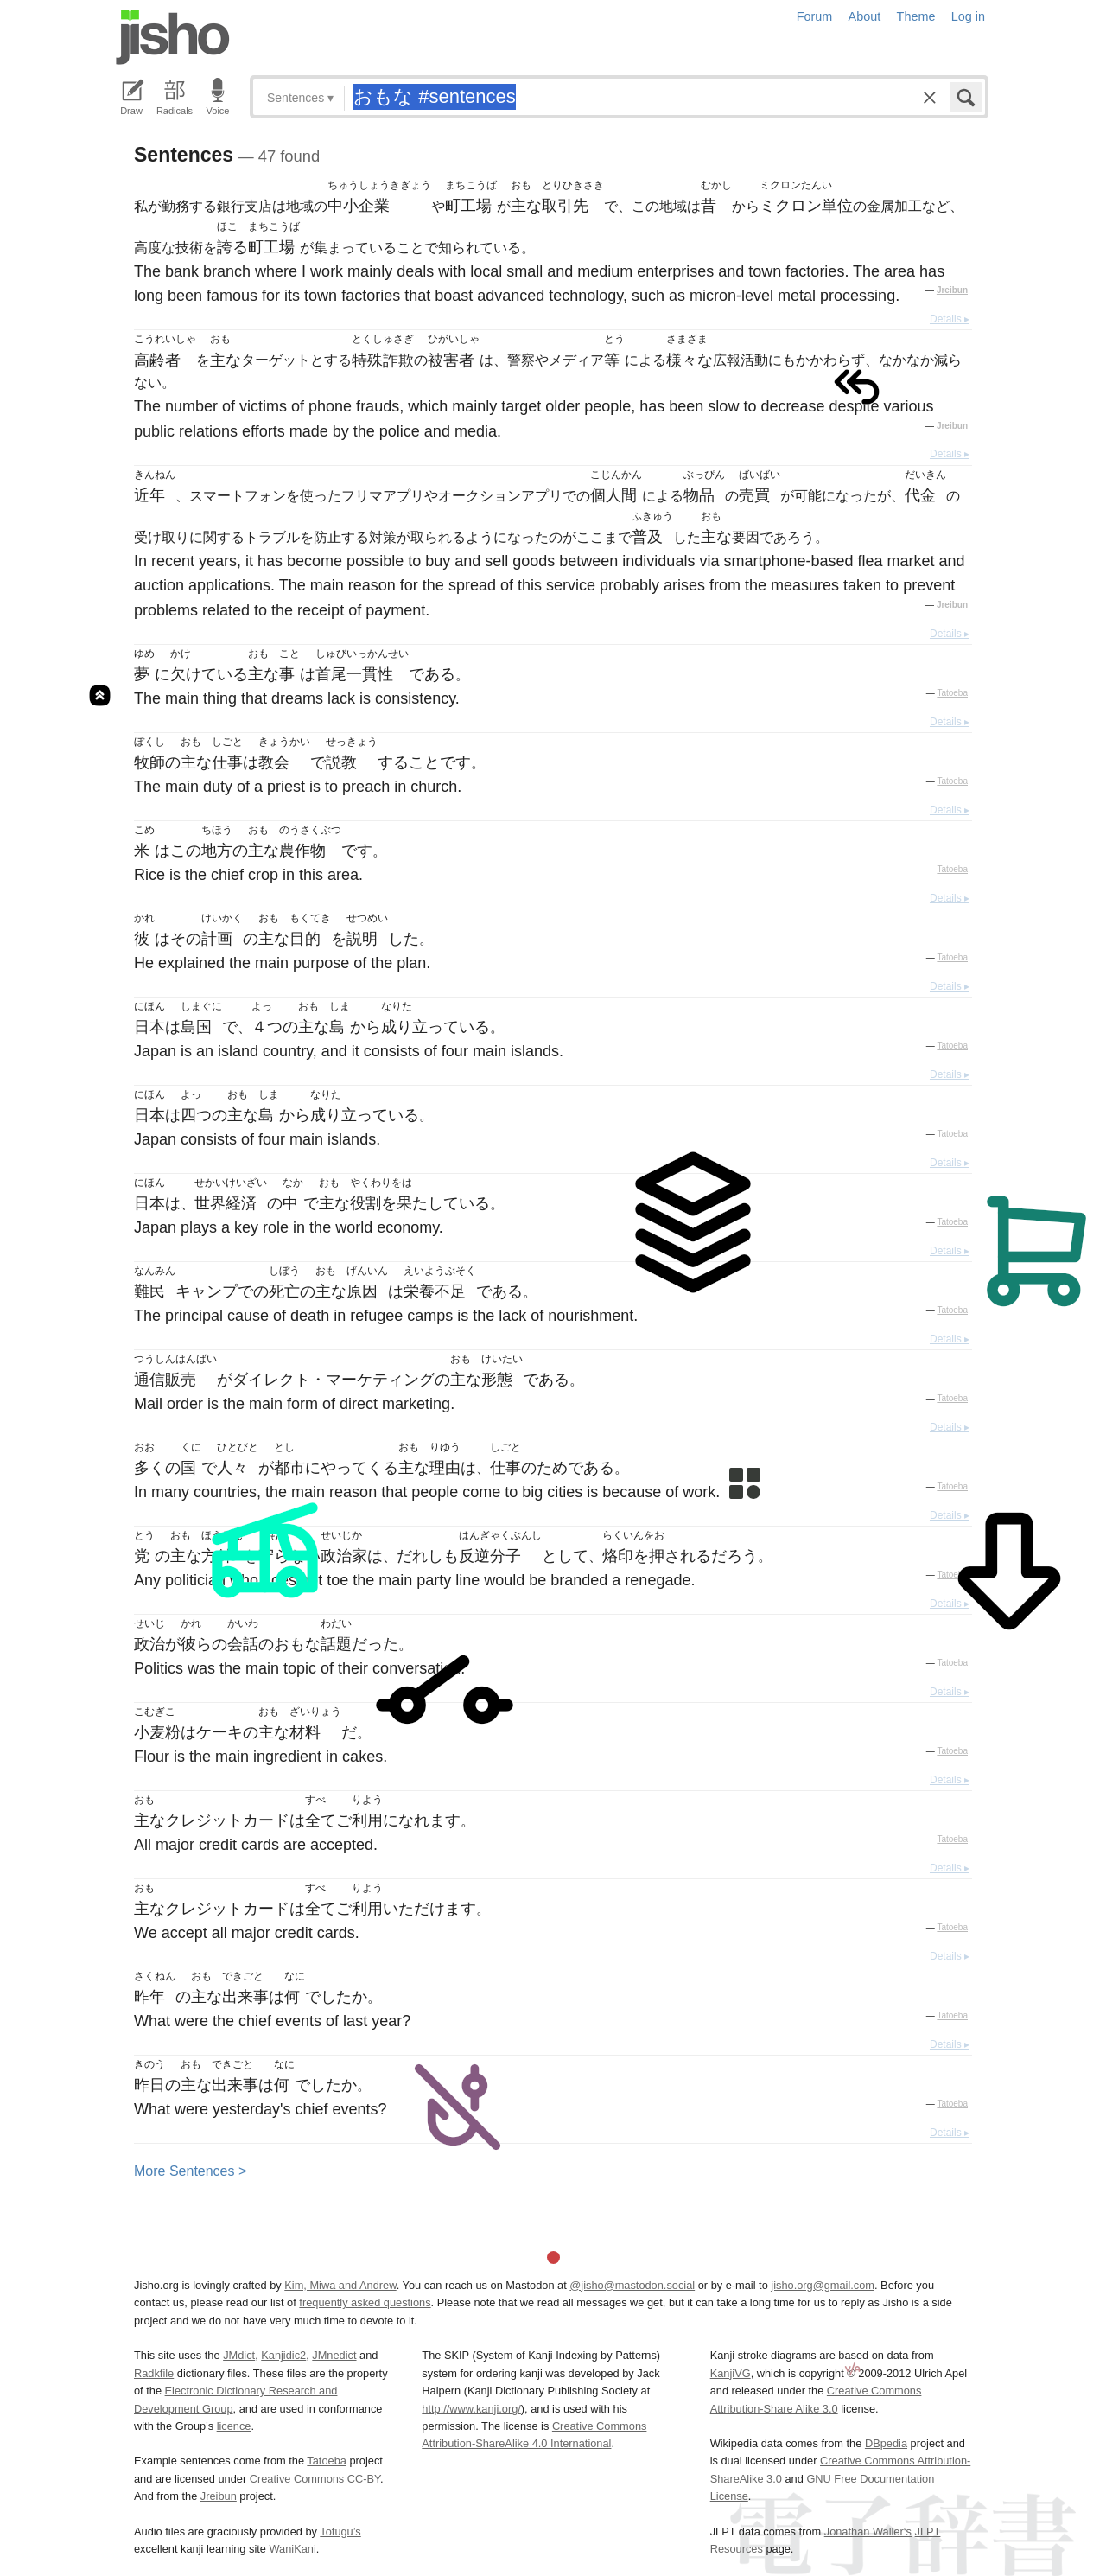 The width and height of the screenshot is (1106, 2576). Describe the element at coordinates (856, 386) in the screenshot. I see `undo multiple actions` at that location.